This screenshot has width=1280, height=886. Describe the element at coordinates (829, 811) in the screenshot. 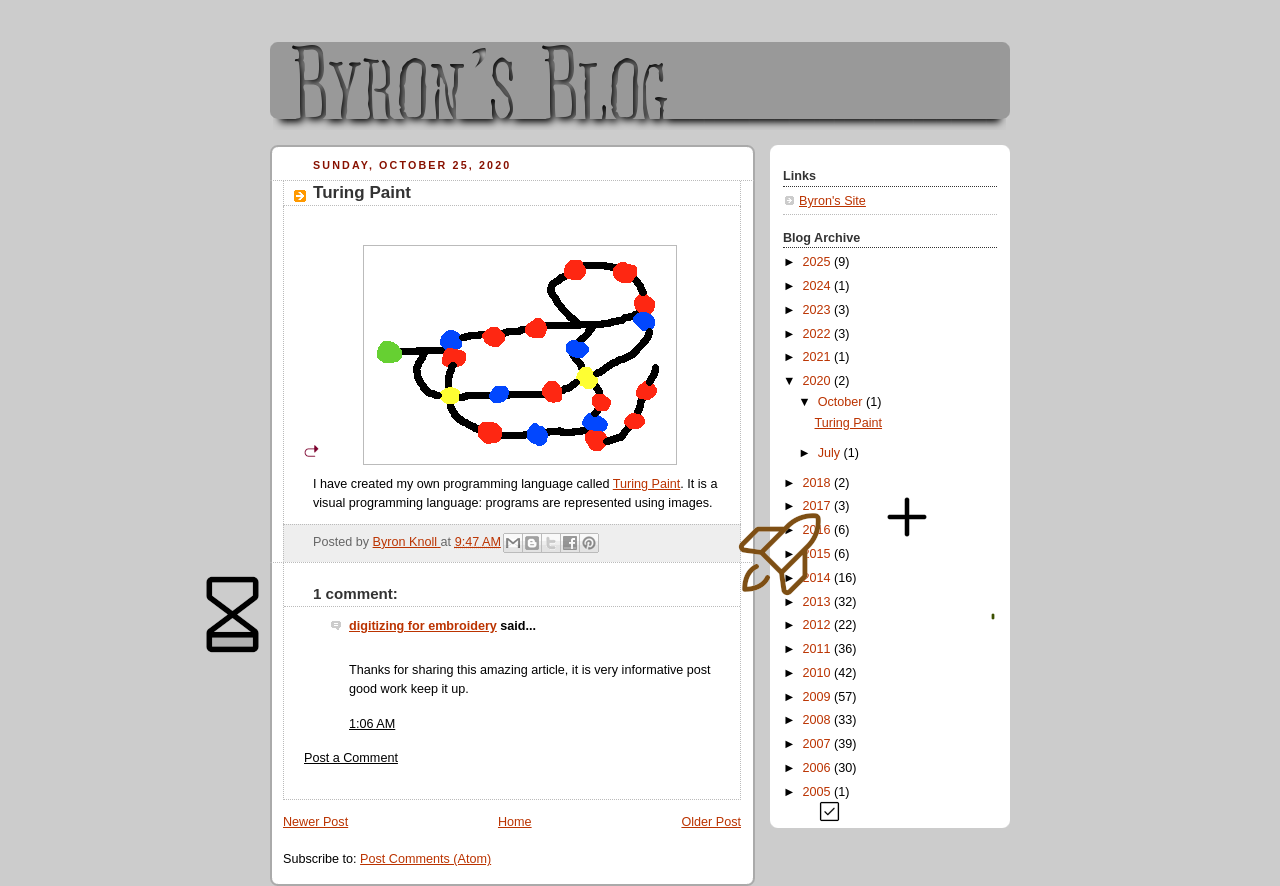

I see `select or confirm an option` at that location.